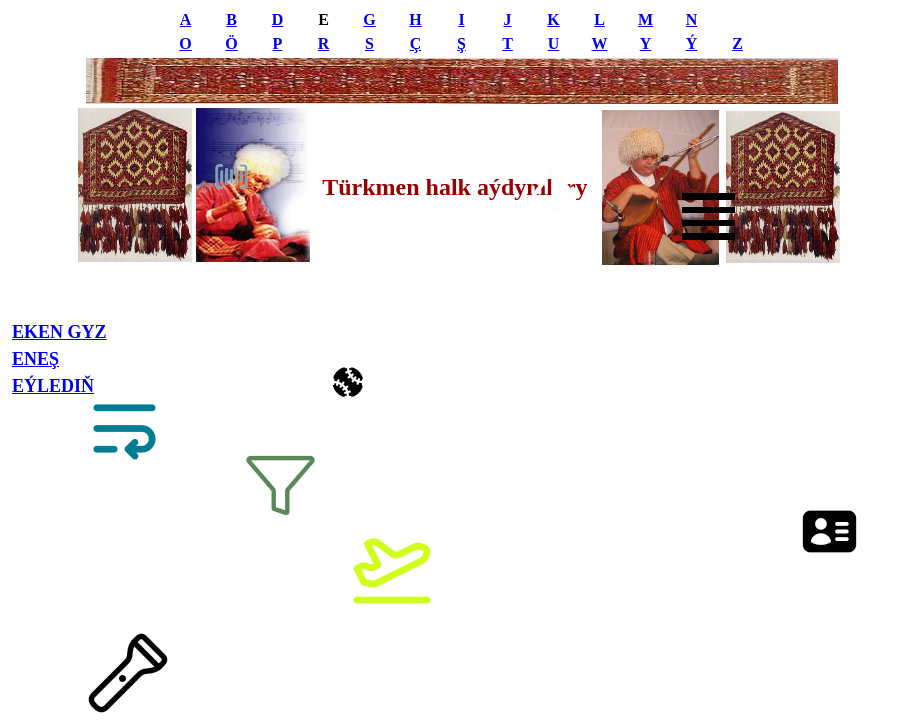 The image size is (923, 720). I want to click on filter or sort content, so click(280, 485).